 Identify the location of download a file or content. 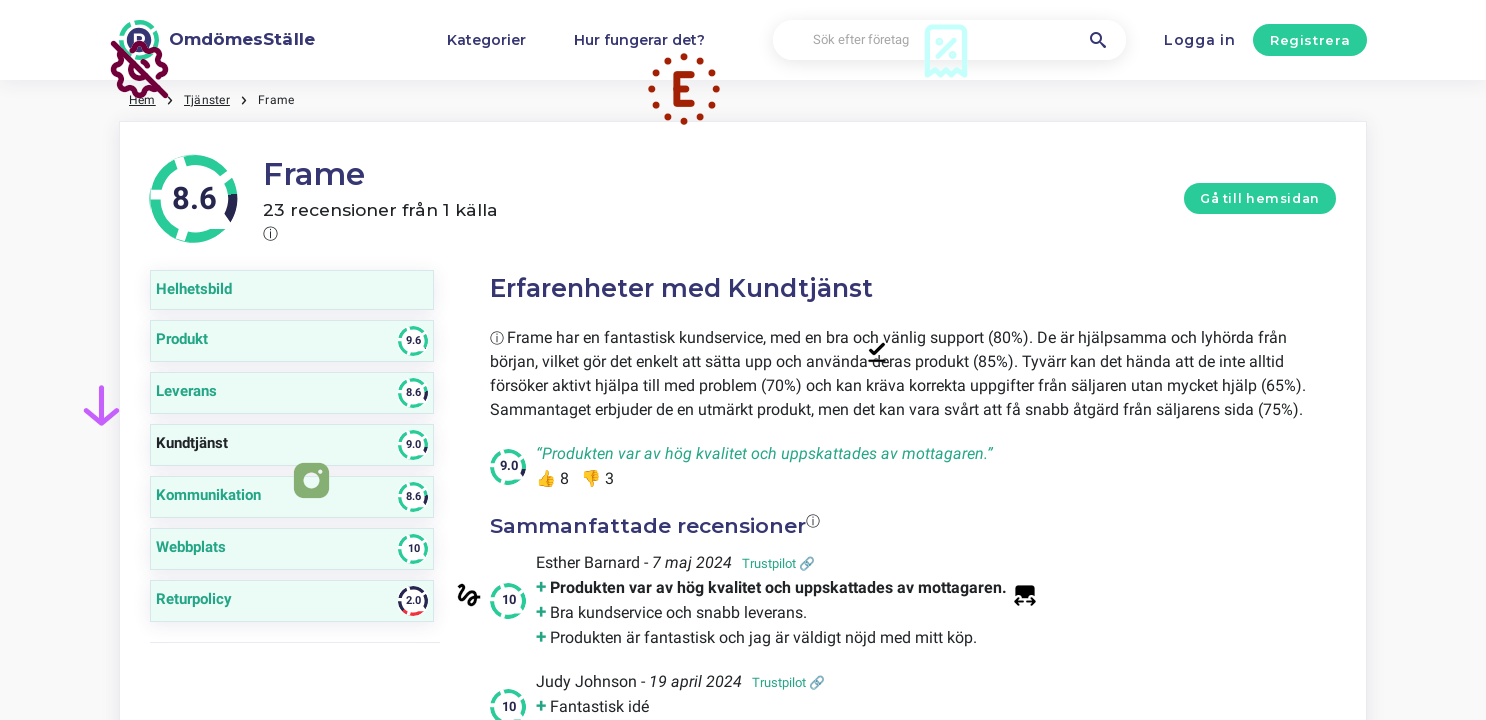
(101, 405).